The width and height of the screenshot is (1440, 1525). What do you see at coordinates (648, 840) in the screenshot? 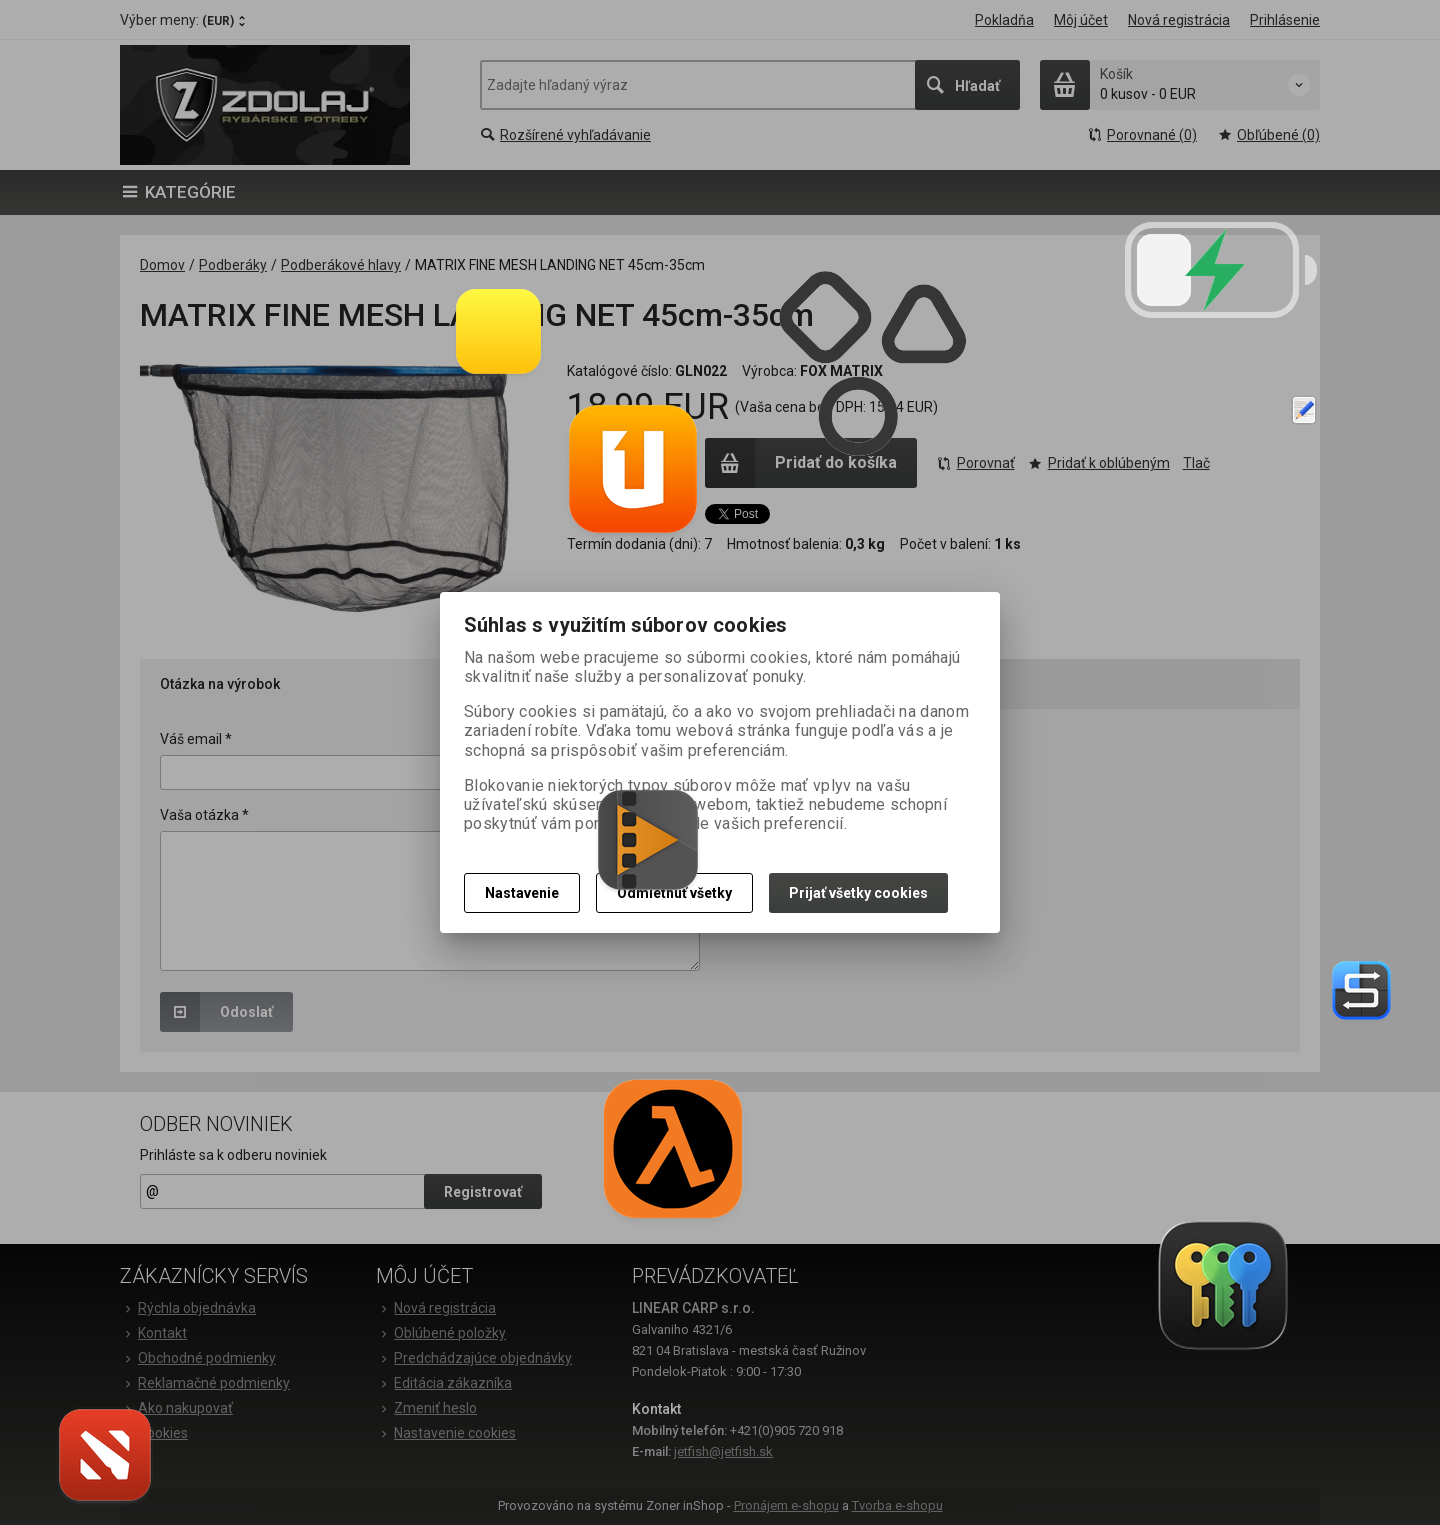
I see `open blackmagic raw player app` at bounding box center [648, 840].